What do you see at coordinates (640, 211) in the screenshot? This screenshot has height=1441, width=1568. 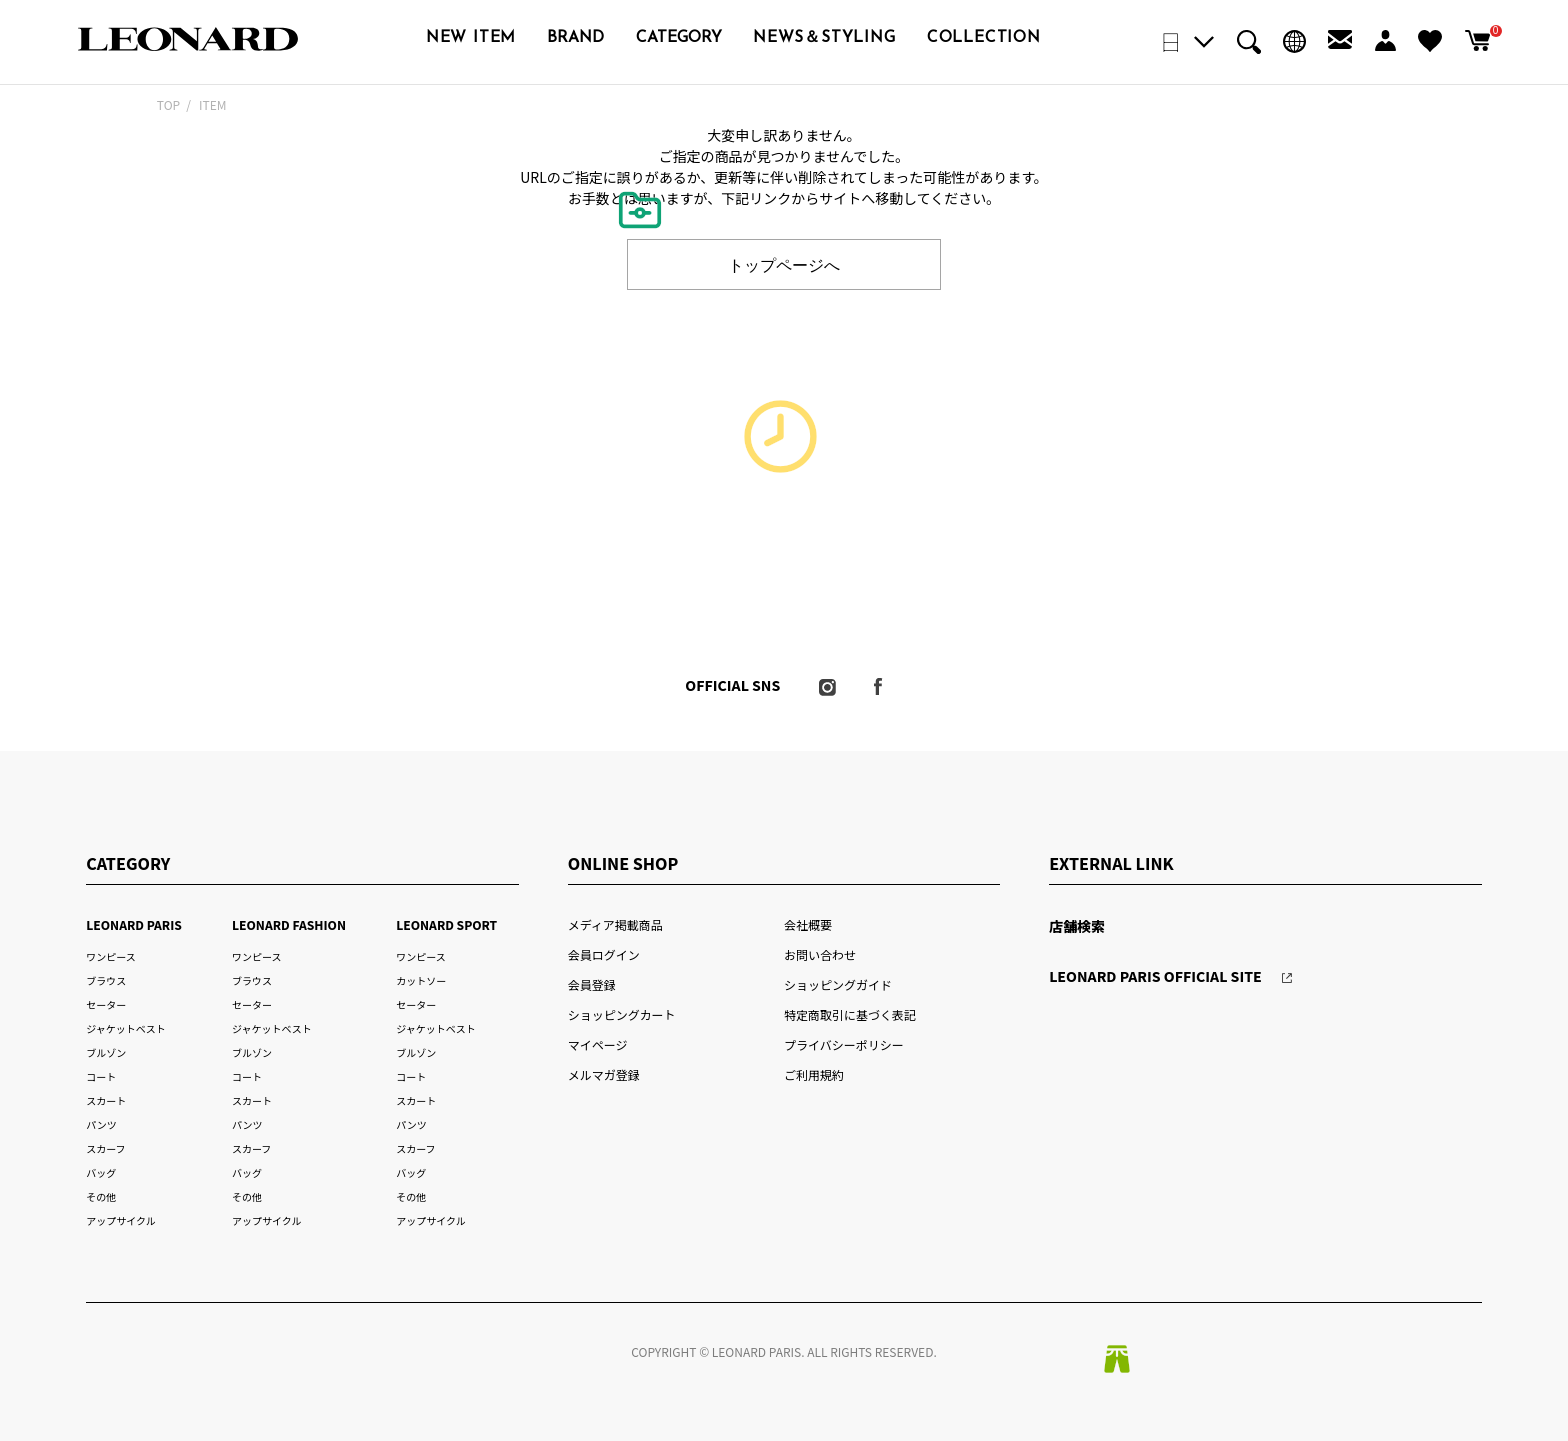 I see `access git repository folder` at bounding box center [640, 211].